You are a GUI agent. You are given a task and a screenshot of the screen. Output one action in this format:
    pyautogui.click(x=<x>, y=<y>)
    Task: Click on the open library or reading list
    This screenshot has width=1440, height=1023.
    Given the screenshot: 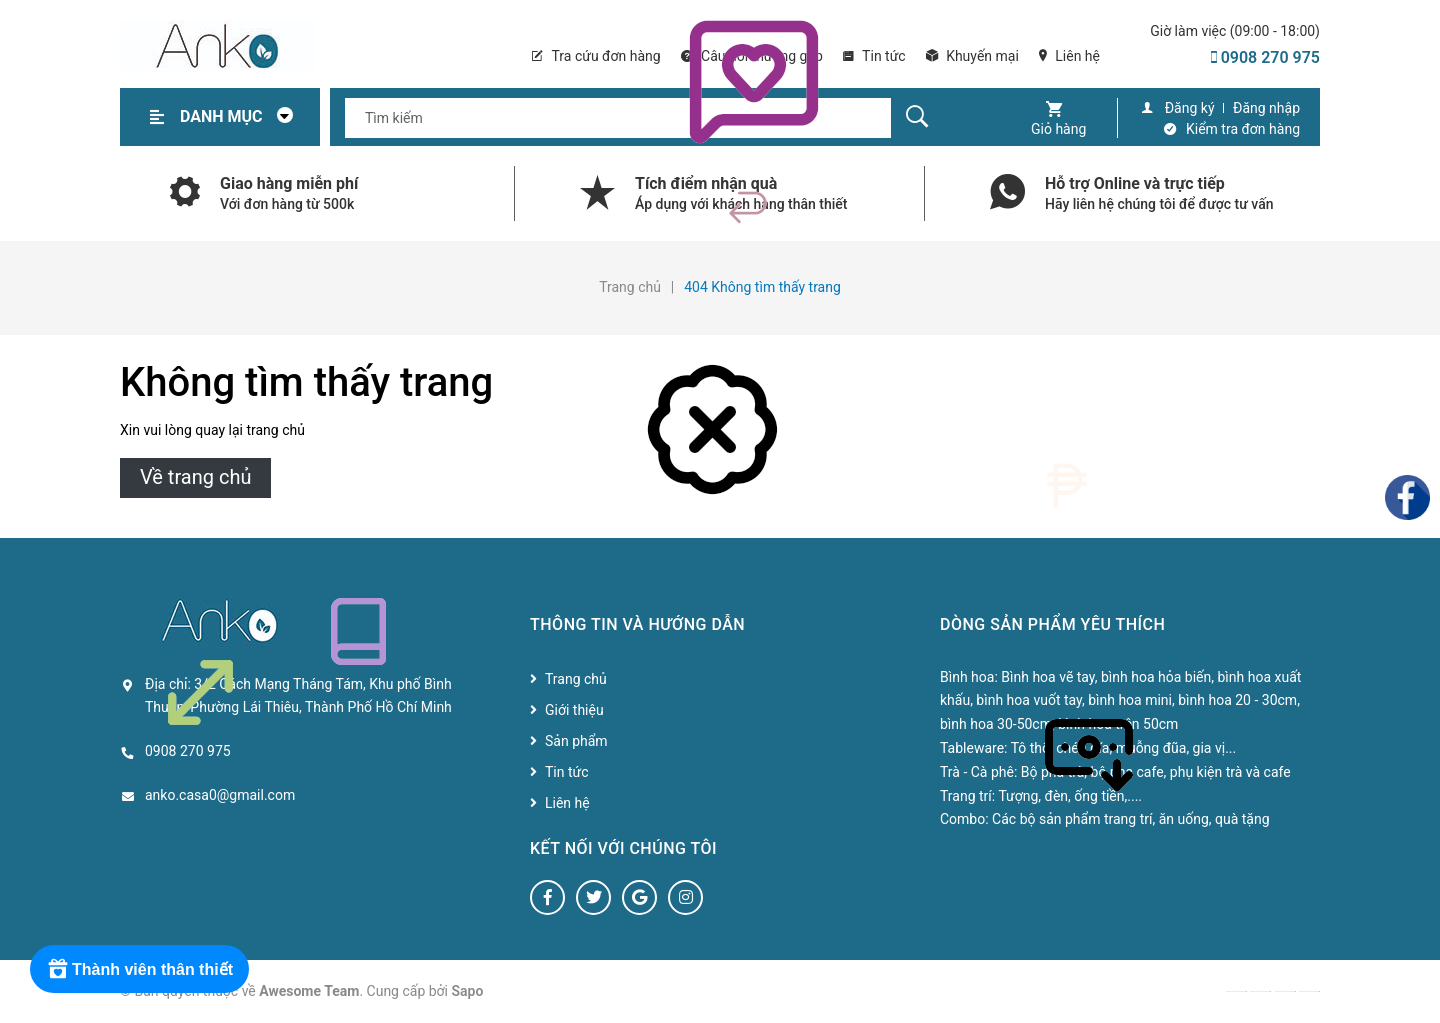 What is the action you would take?
    pyautogui.click(x=358, y=631)
    